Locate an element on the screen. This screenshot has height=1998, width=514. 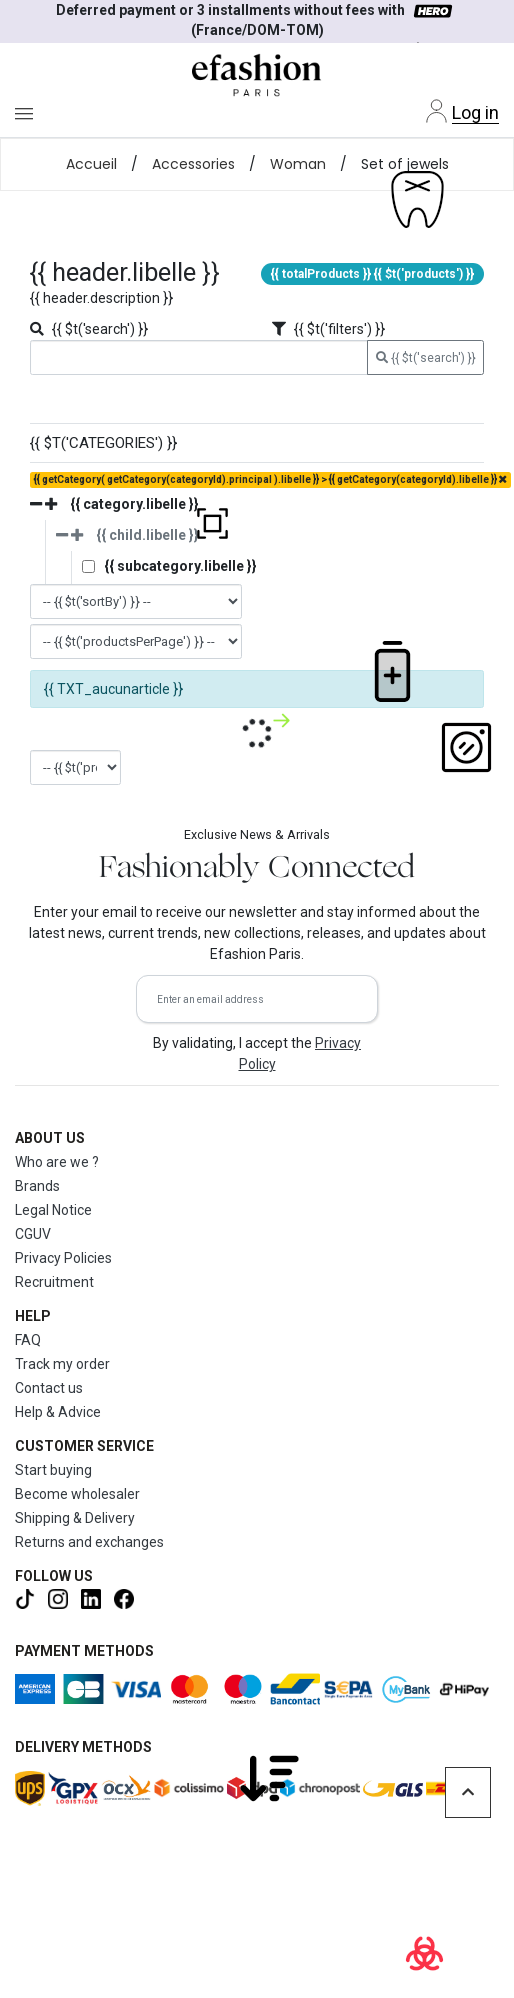
access laundry or appliance controls is located at coordinates (466, 747).